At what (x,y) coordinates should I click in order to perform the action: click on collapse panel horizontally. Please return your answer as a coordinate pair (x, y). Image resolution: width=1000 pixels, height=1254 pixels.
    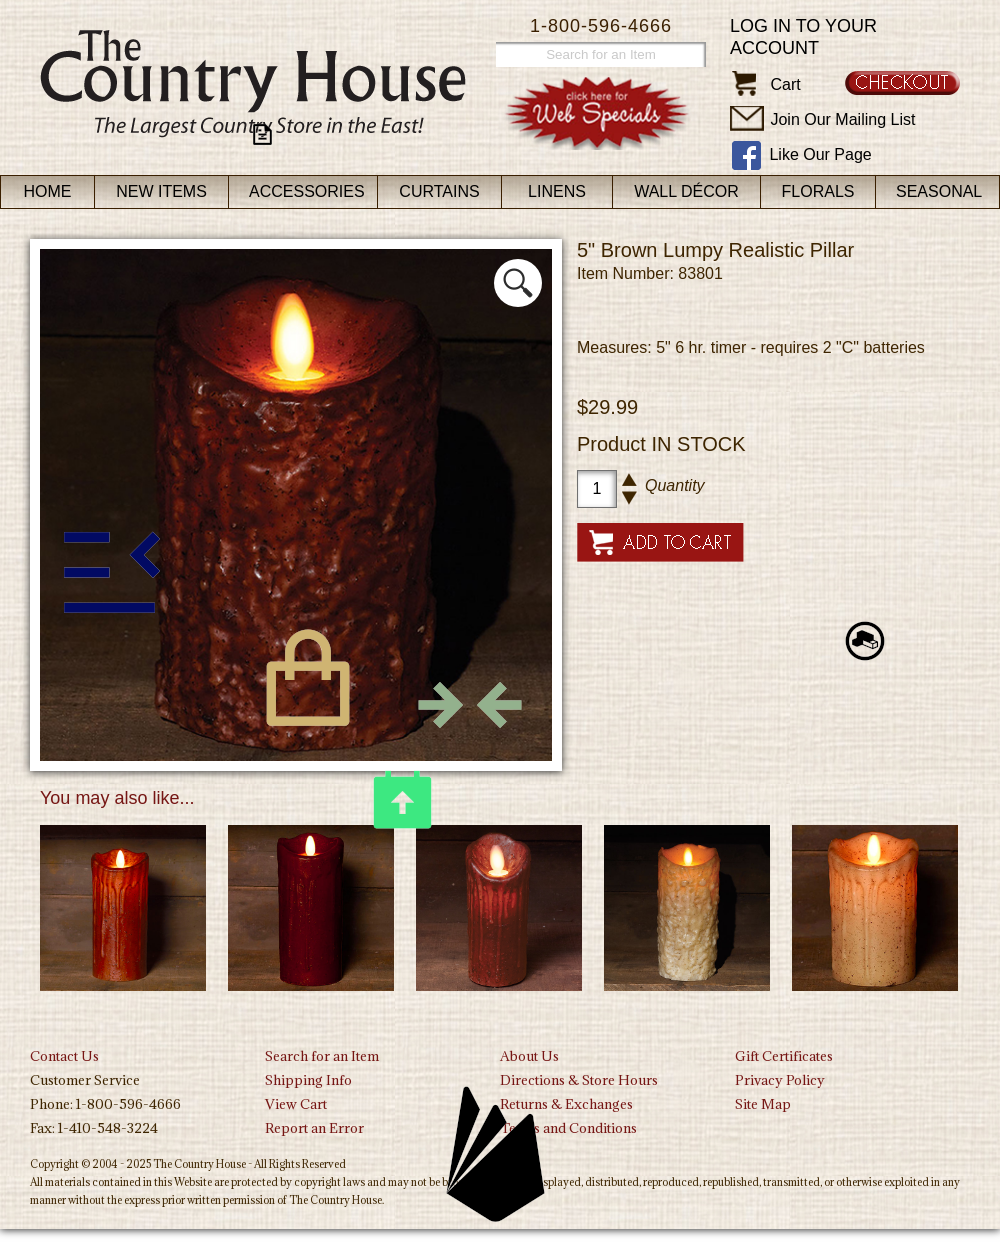
    Looking at the image, I should click on (470, 705).